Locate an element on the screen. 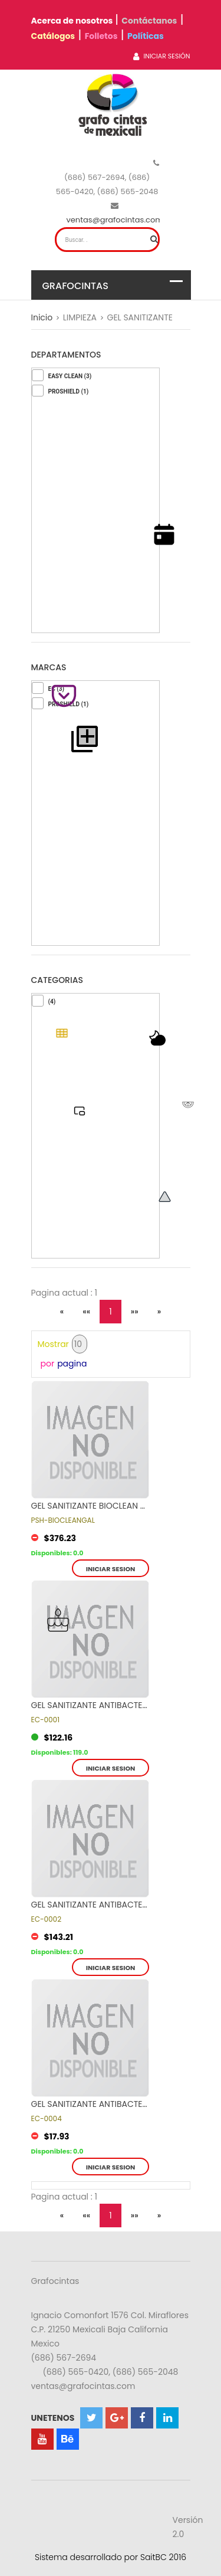 Image resolution: width=221 pixels, height=2576 pixels. add a new photo to your collection is located at coordinates (84, 739).